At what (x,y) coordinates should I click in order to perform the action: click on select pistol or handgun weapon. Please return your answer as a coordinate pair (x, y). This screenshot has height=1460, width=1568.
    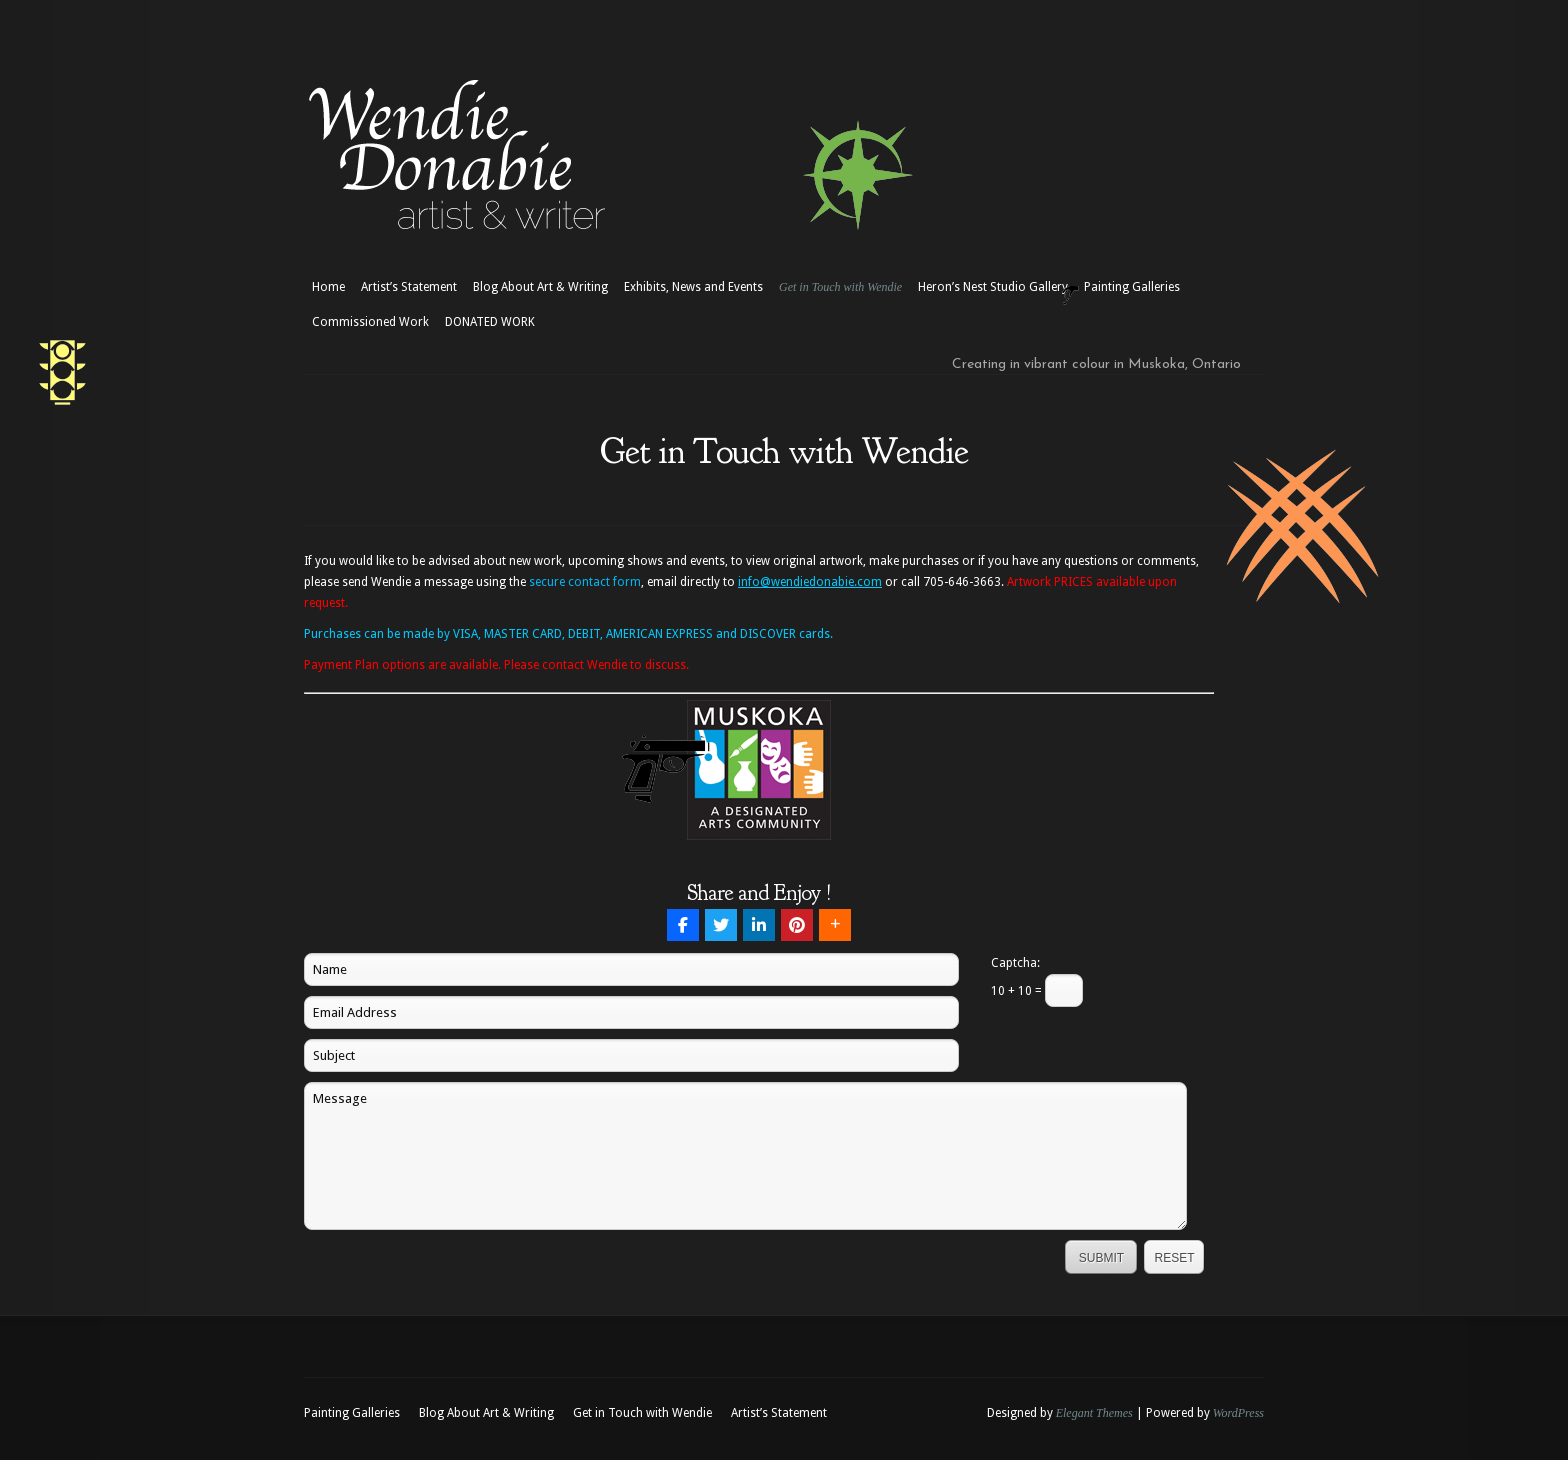
    Looking at the image, I should click on (666, 769).